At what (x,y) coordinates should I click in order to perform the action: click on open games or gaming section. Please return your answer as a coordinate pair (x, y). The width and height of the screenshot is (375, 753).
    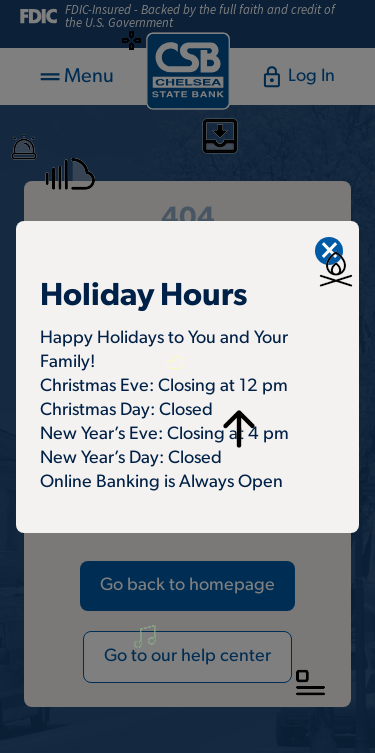
    Looking at the image, I should click on (131, 40).